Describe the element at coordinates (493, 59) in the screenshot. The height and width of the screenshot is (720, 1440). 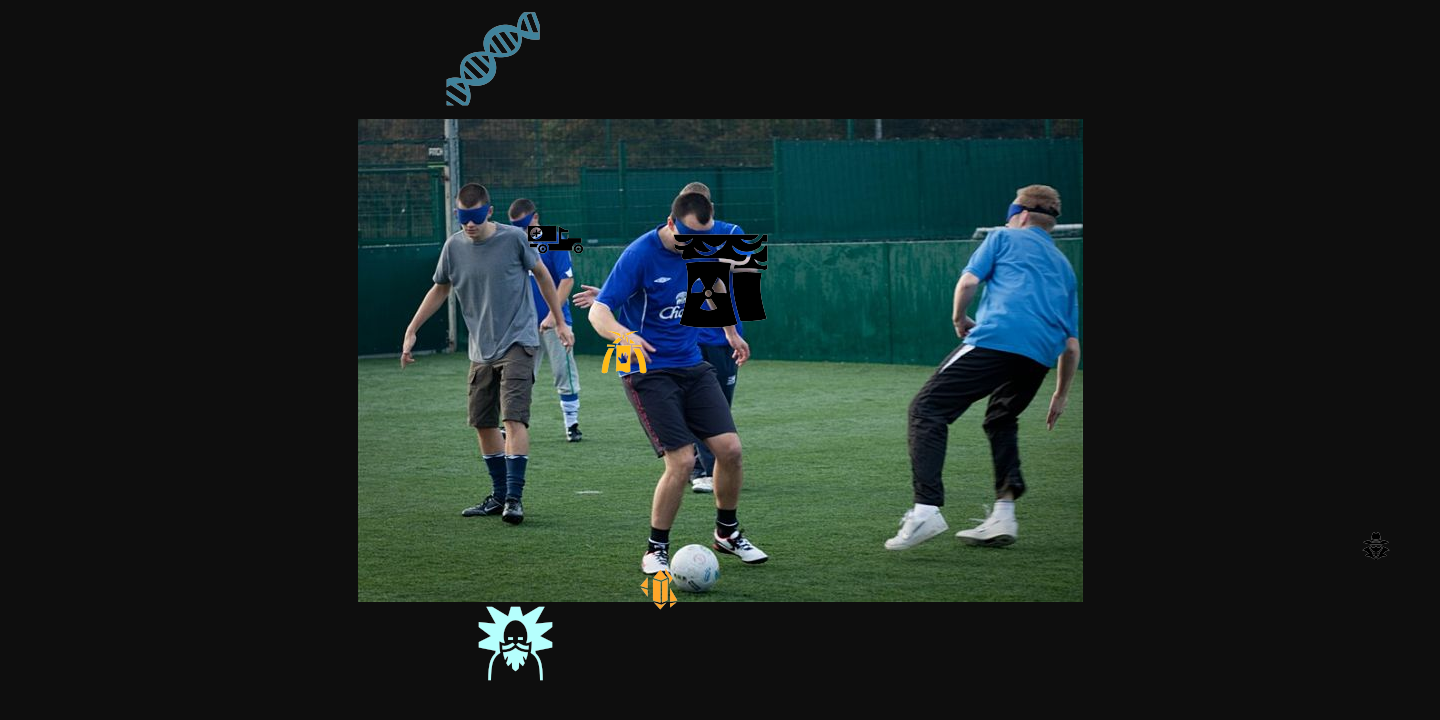
I see `access genetic or DNA-related information` at that location.